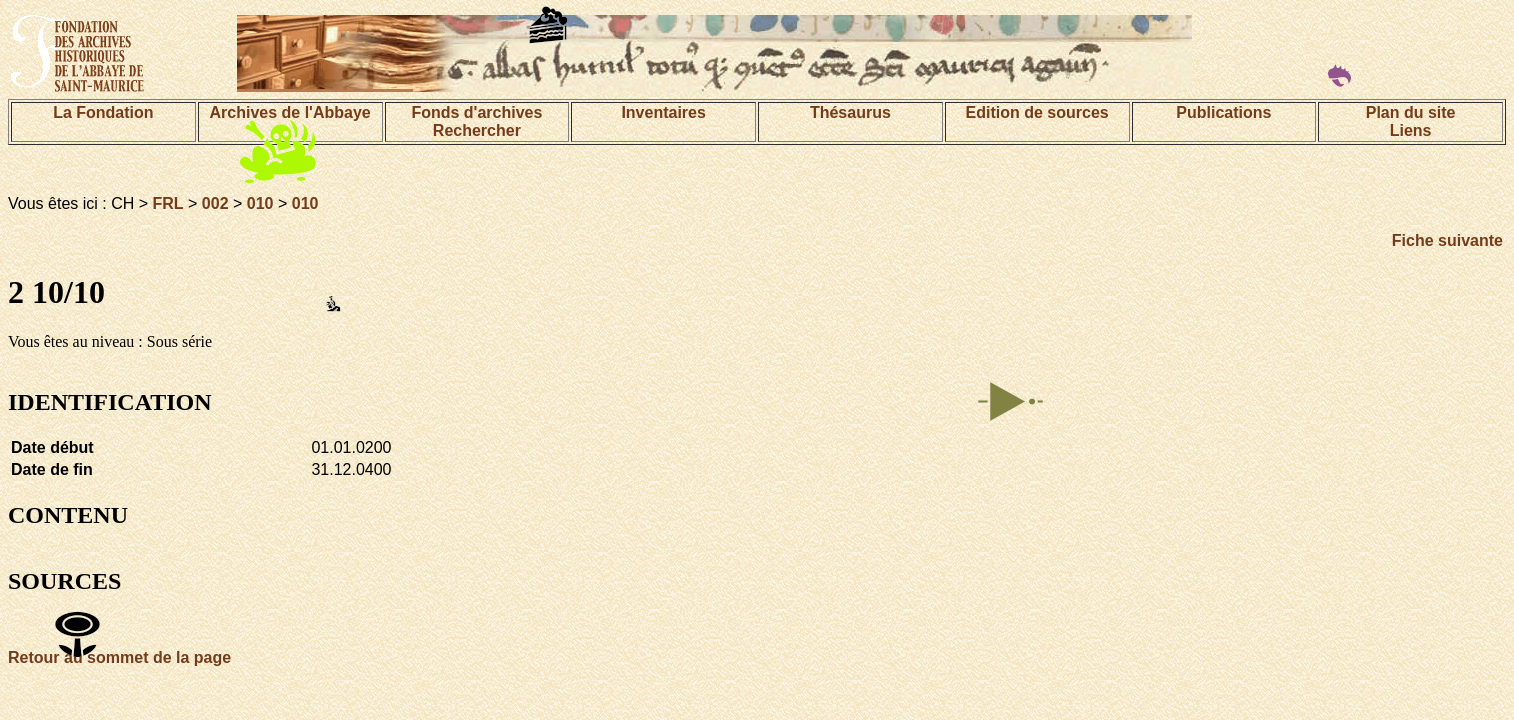  I want to click on represents a NOT logic gate in circuit design, so click(1010, 401).